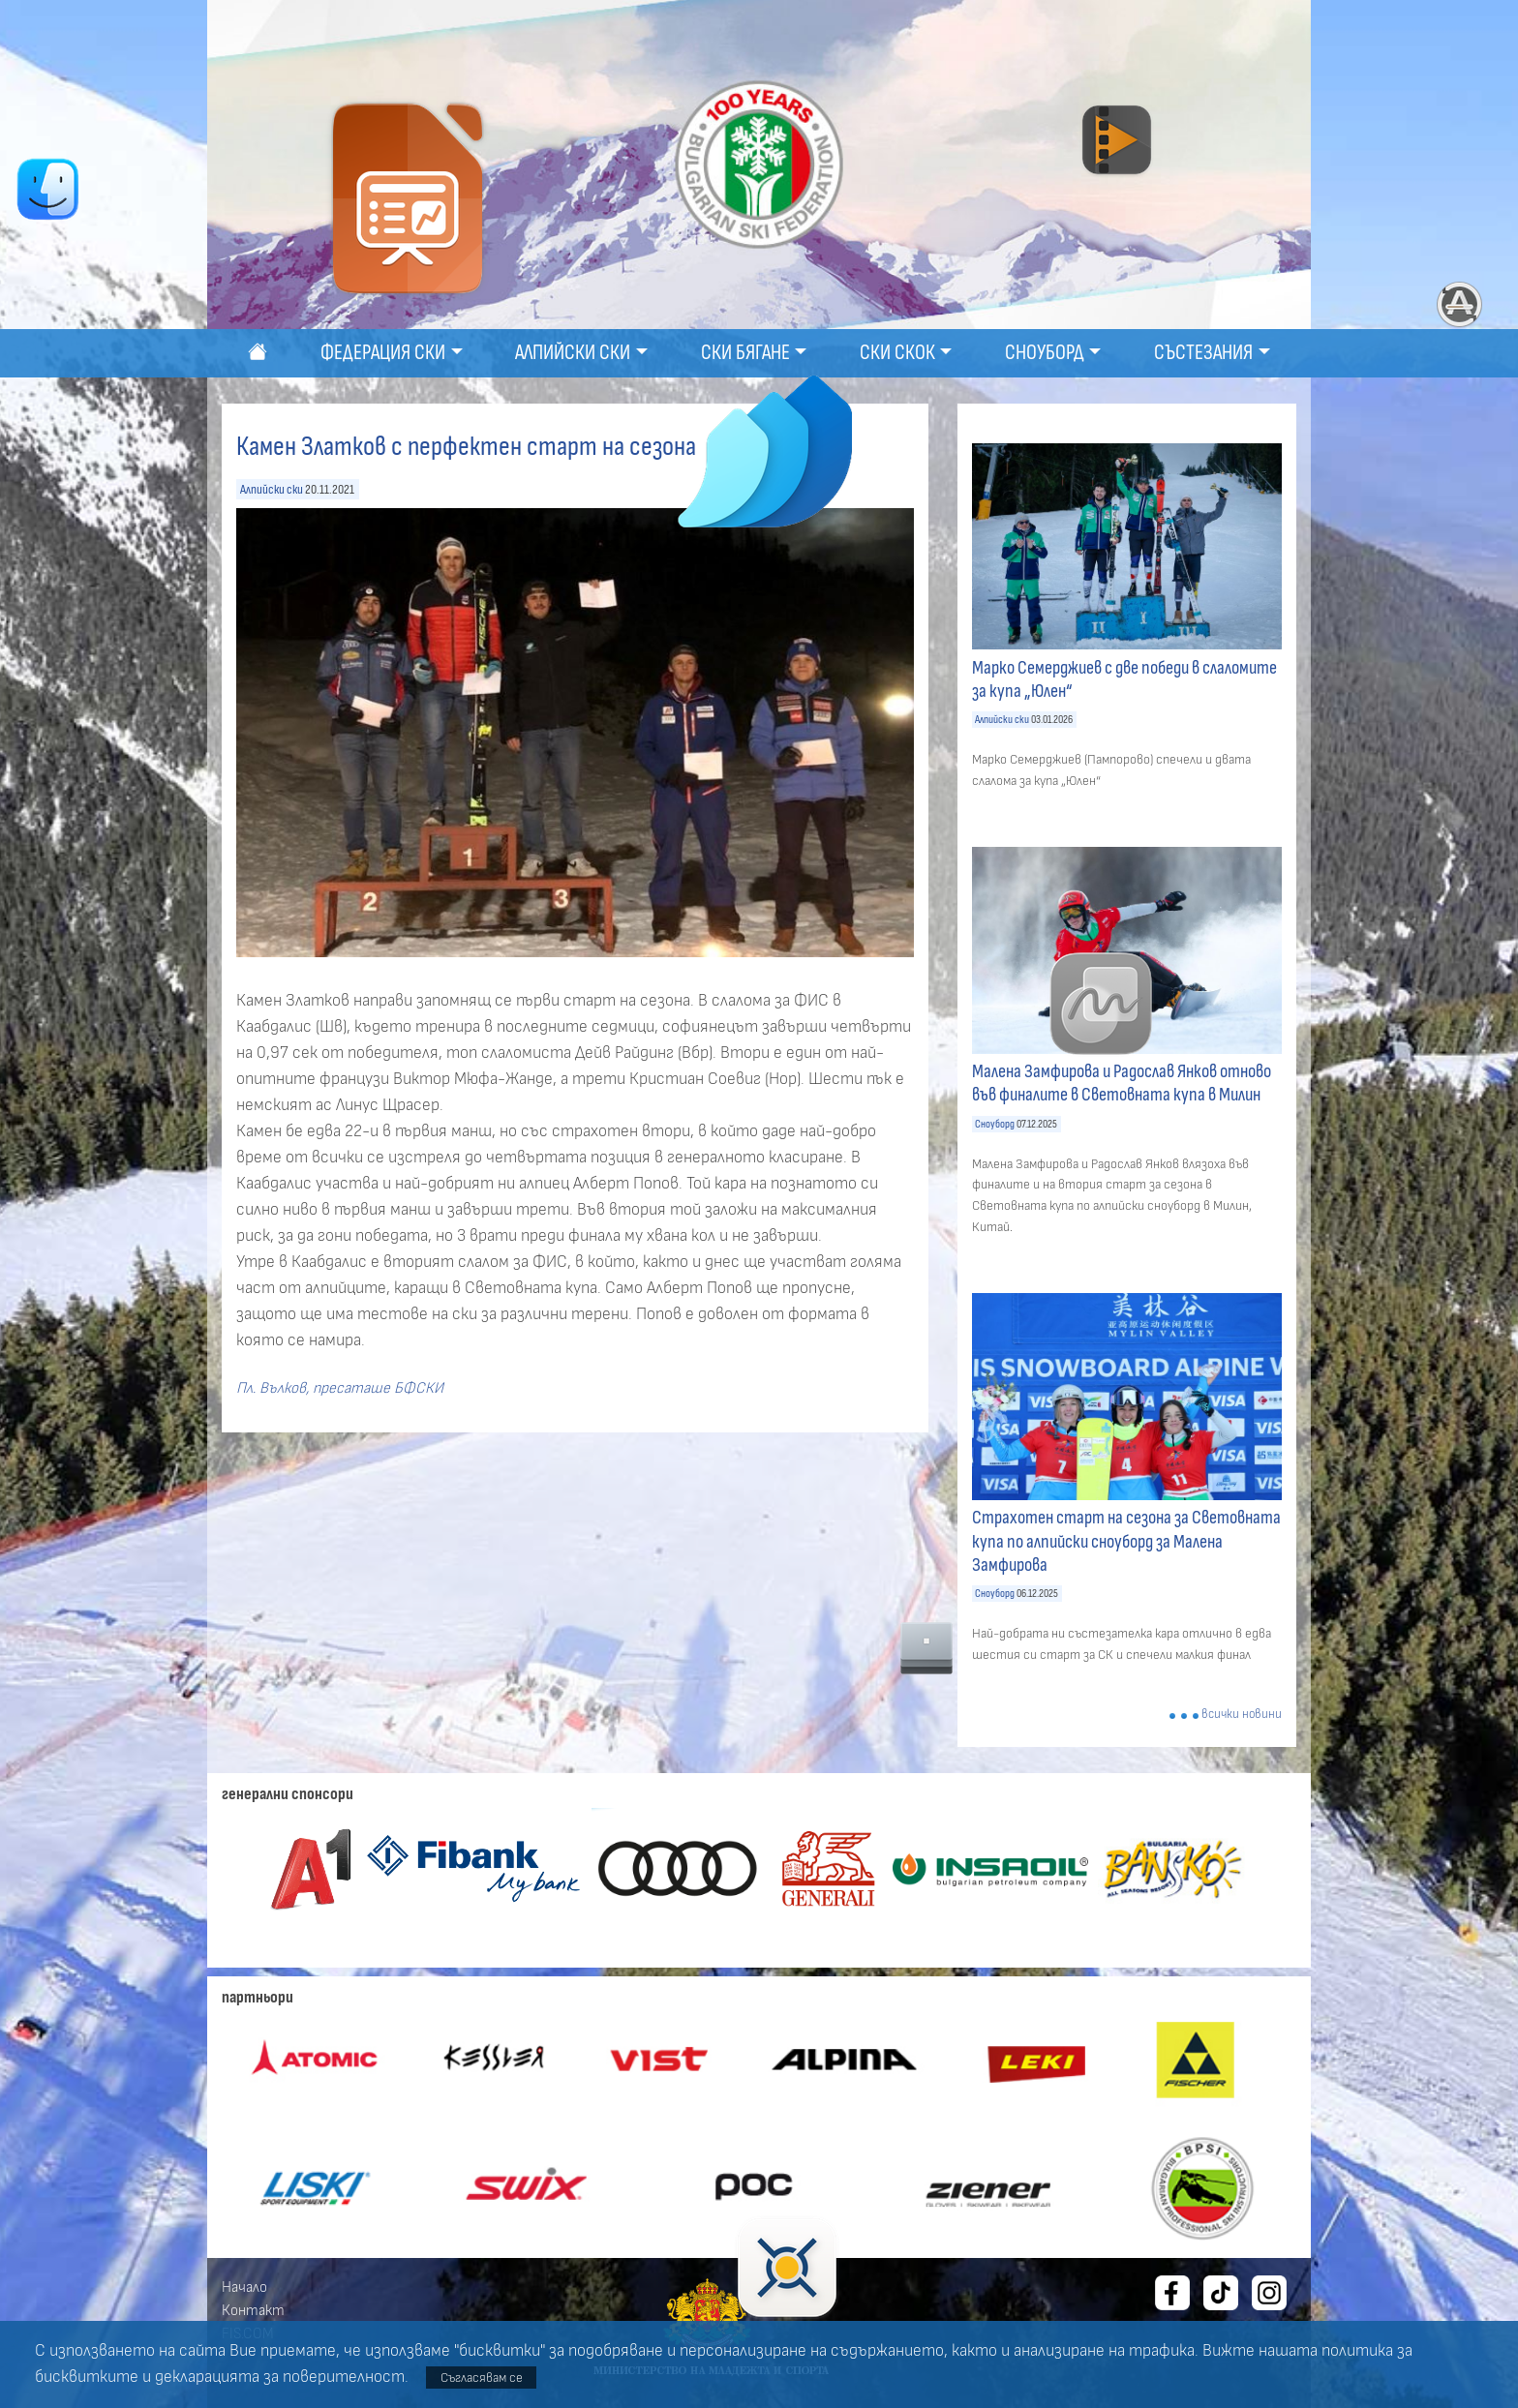  I want to click on open freeform app for brainstorming and sketching, so click(1101, 1004).